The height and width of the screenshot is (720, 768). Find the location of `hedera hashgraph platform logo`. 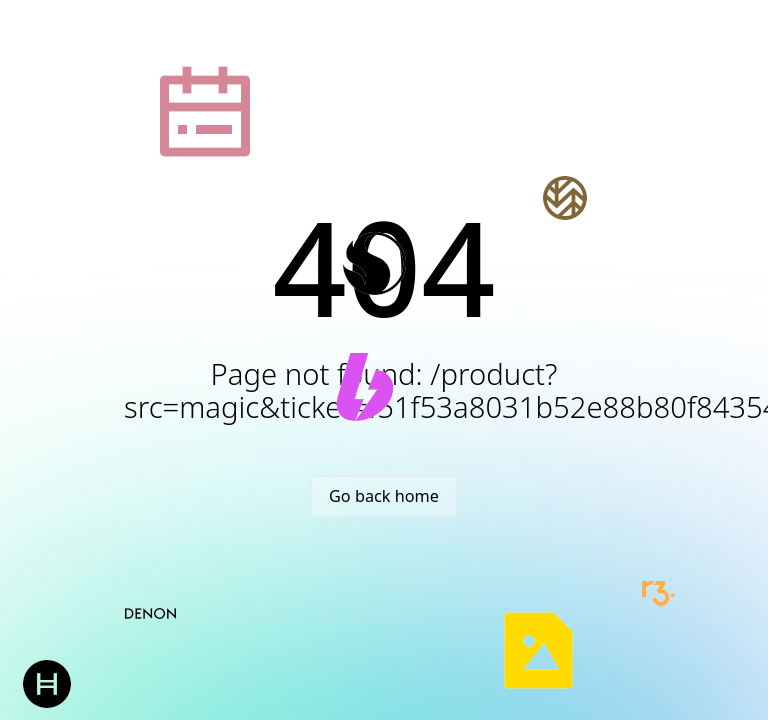

hedera hashgraph platform logo is located at coordinates (47, 684).